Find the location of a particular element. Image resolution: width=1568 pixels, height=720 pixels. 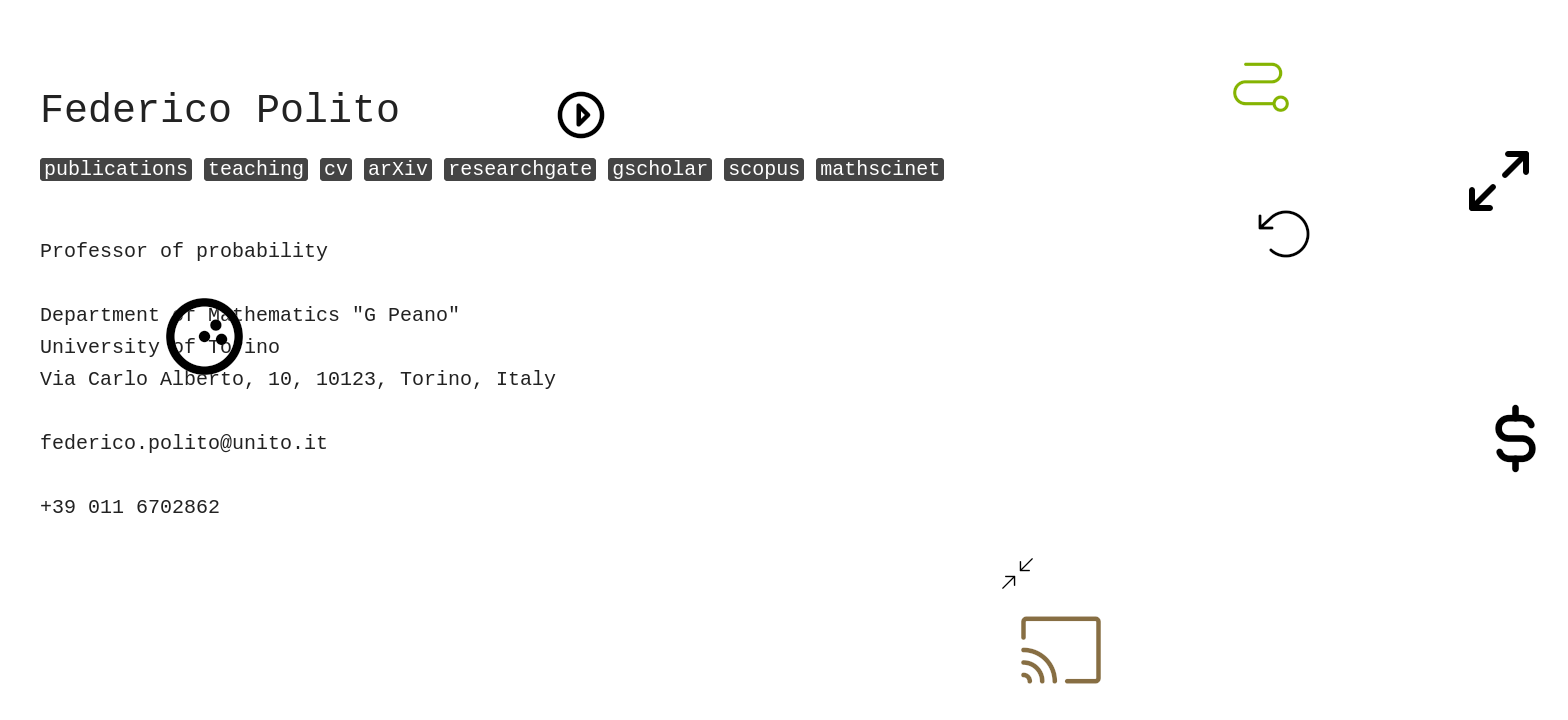

expand to fullscreen mode is located at coordinates (1499, 181).